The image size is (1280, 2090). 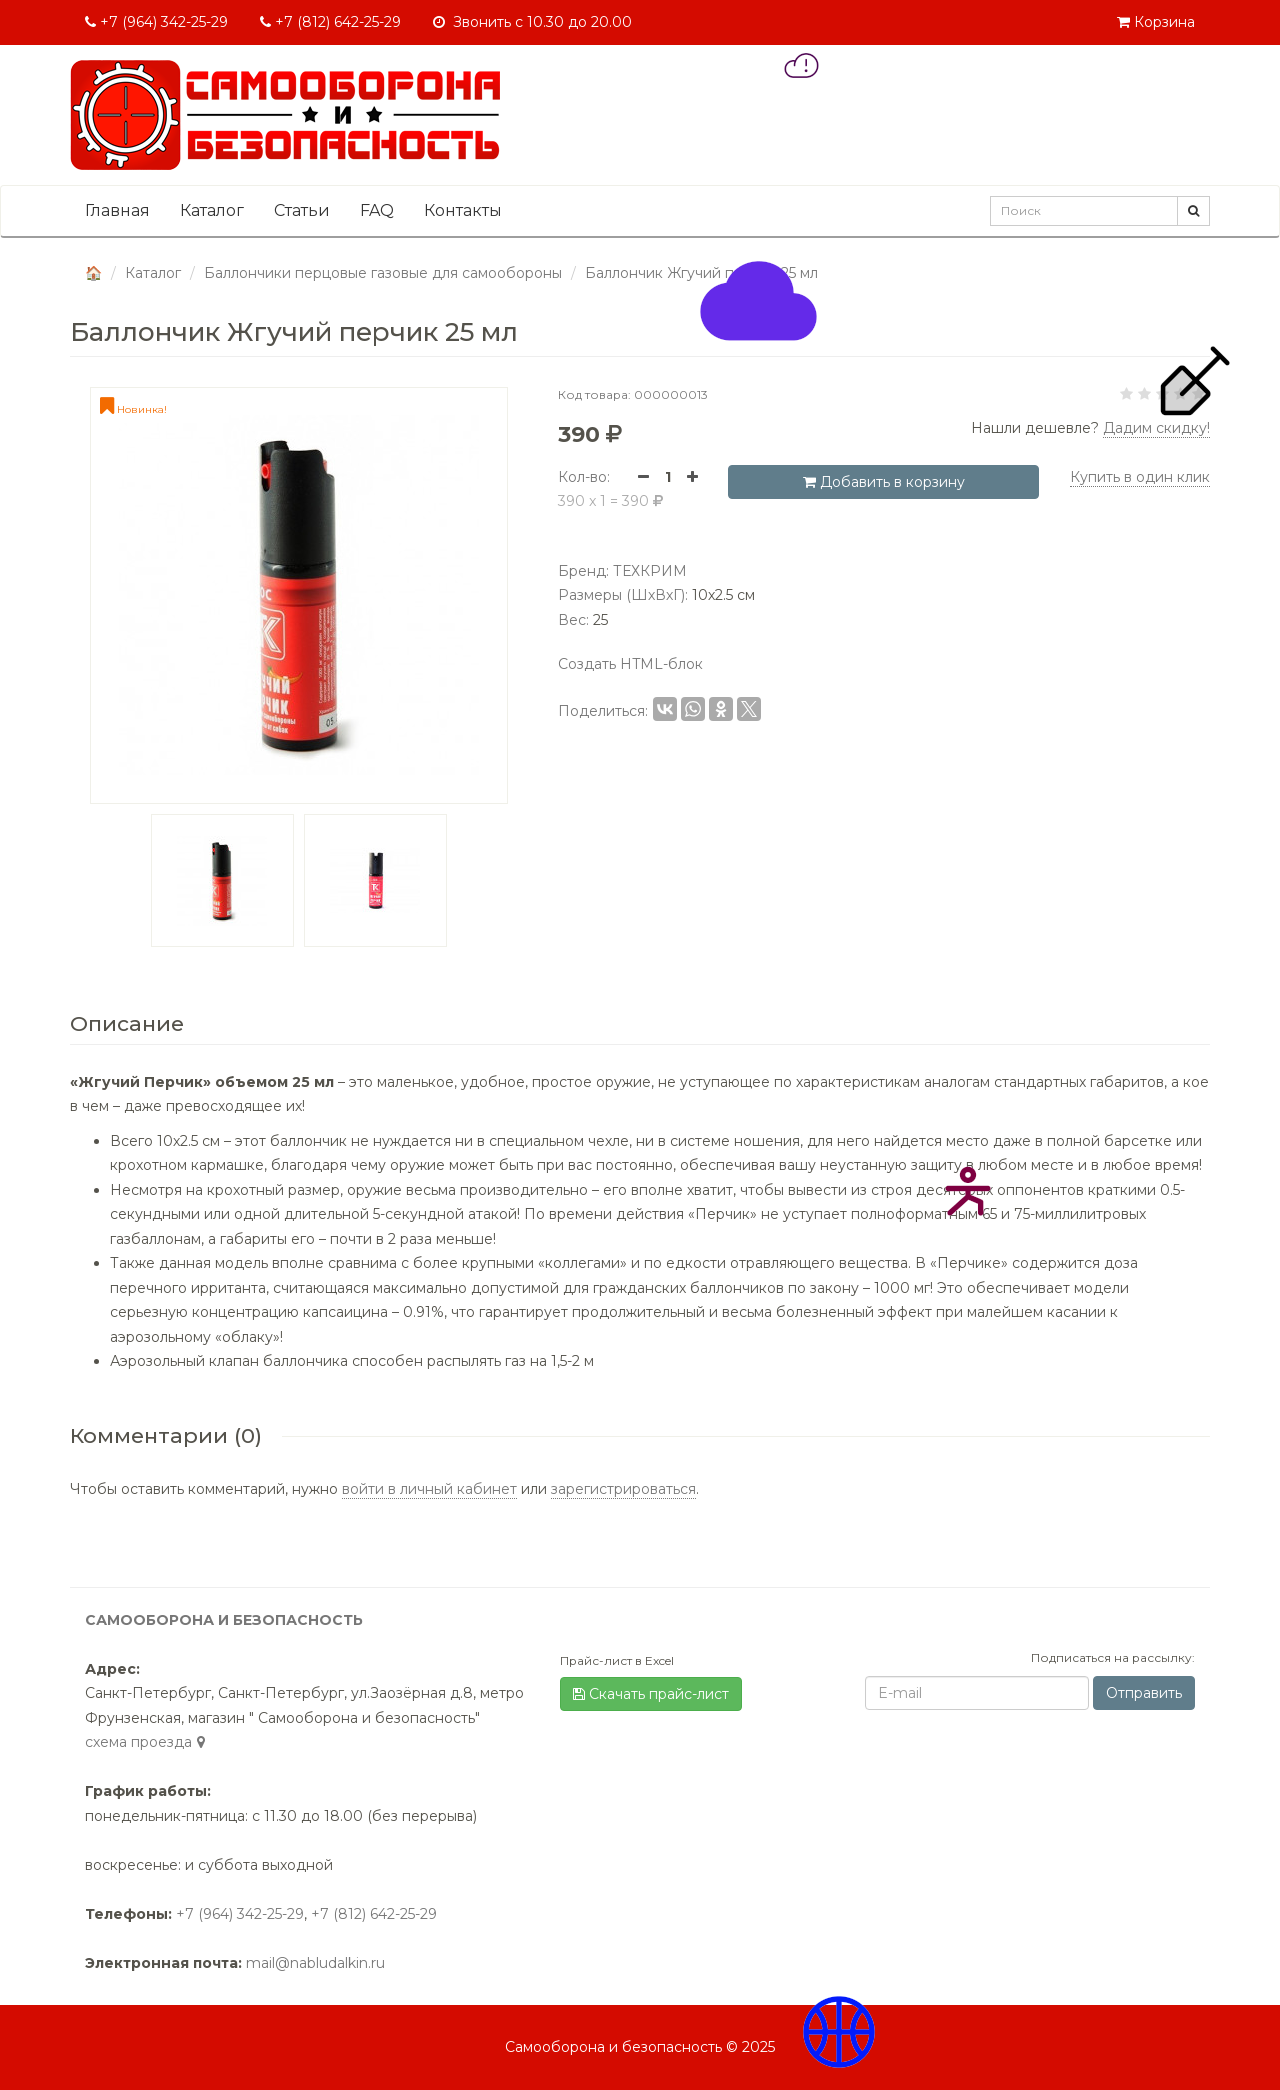 What do you see at coordinates (1194, 382) in the screenshot?
I see `gardening or landscaping tools` at bounding box center [1194, 382].